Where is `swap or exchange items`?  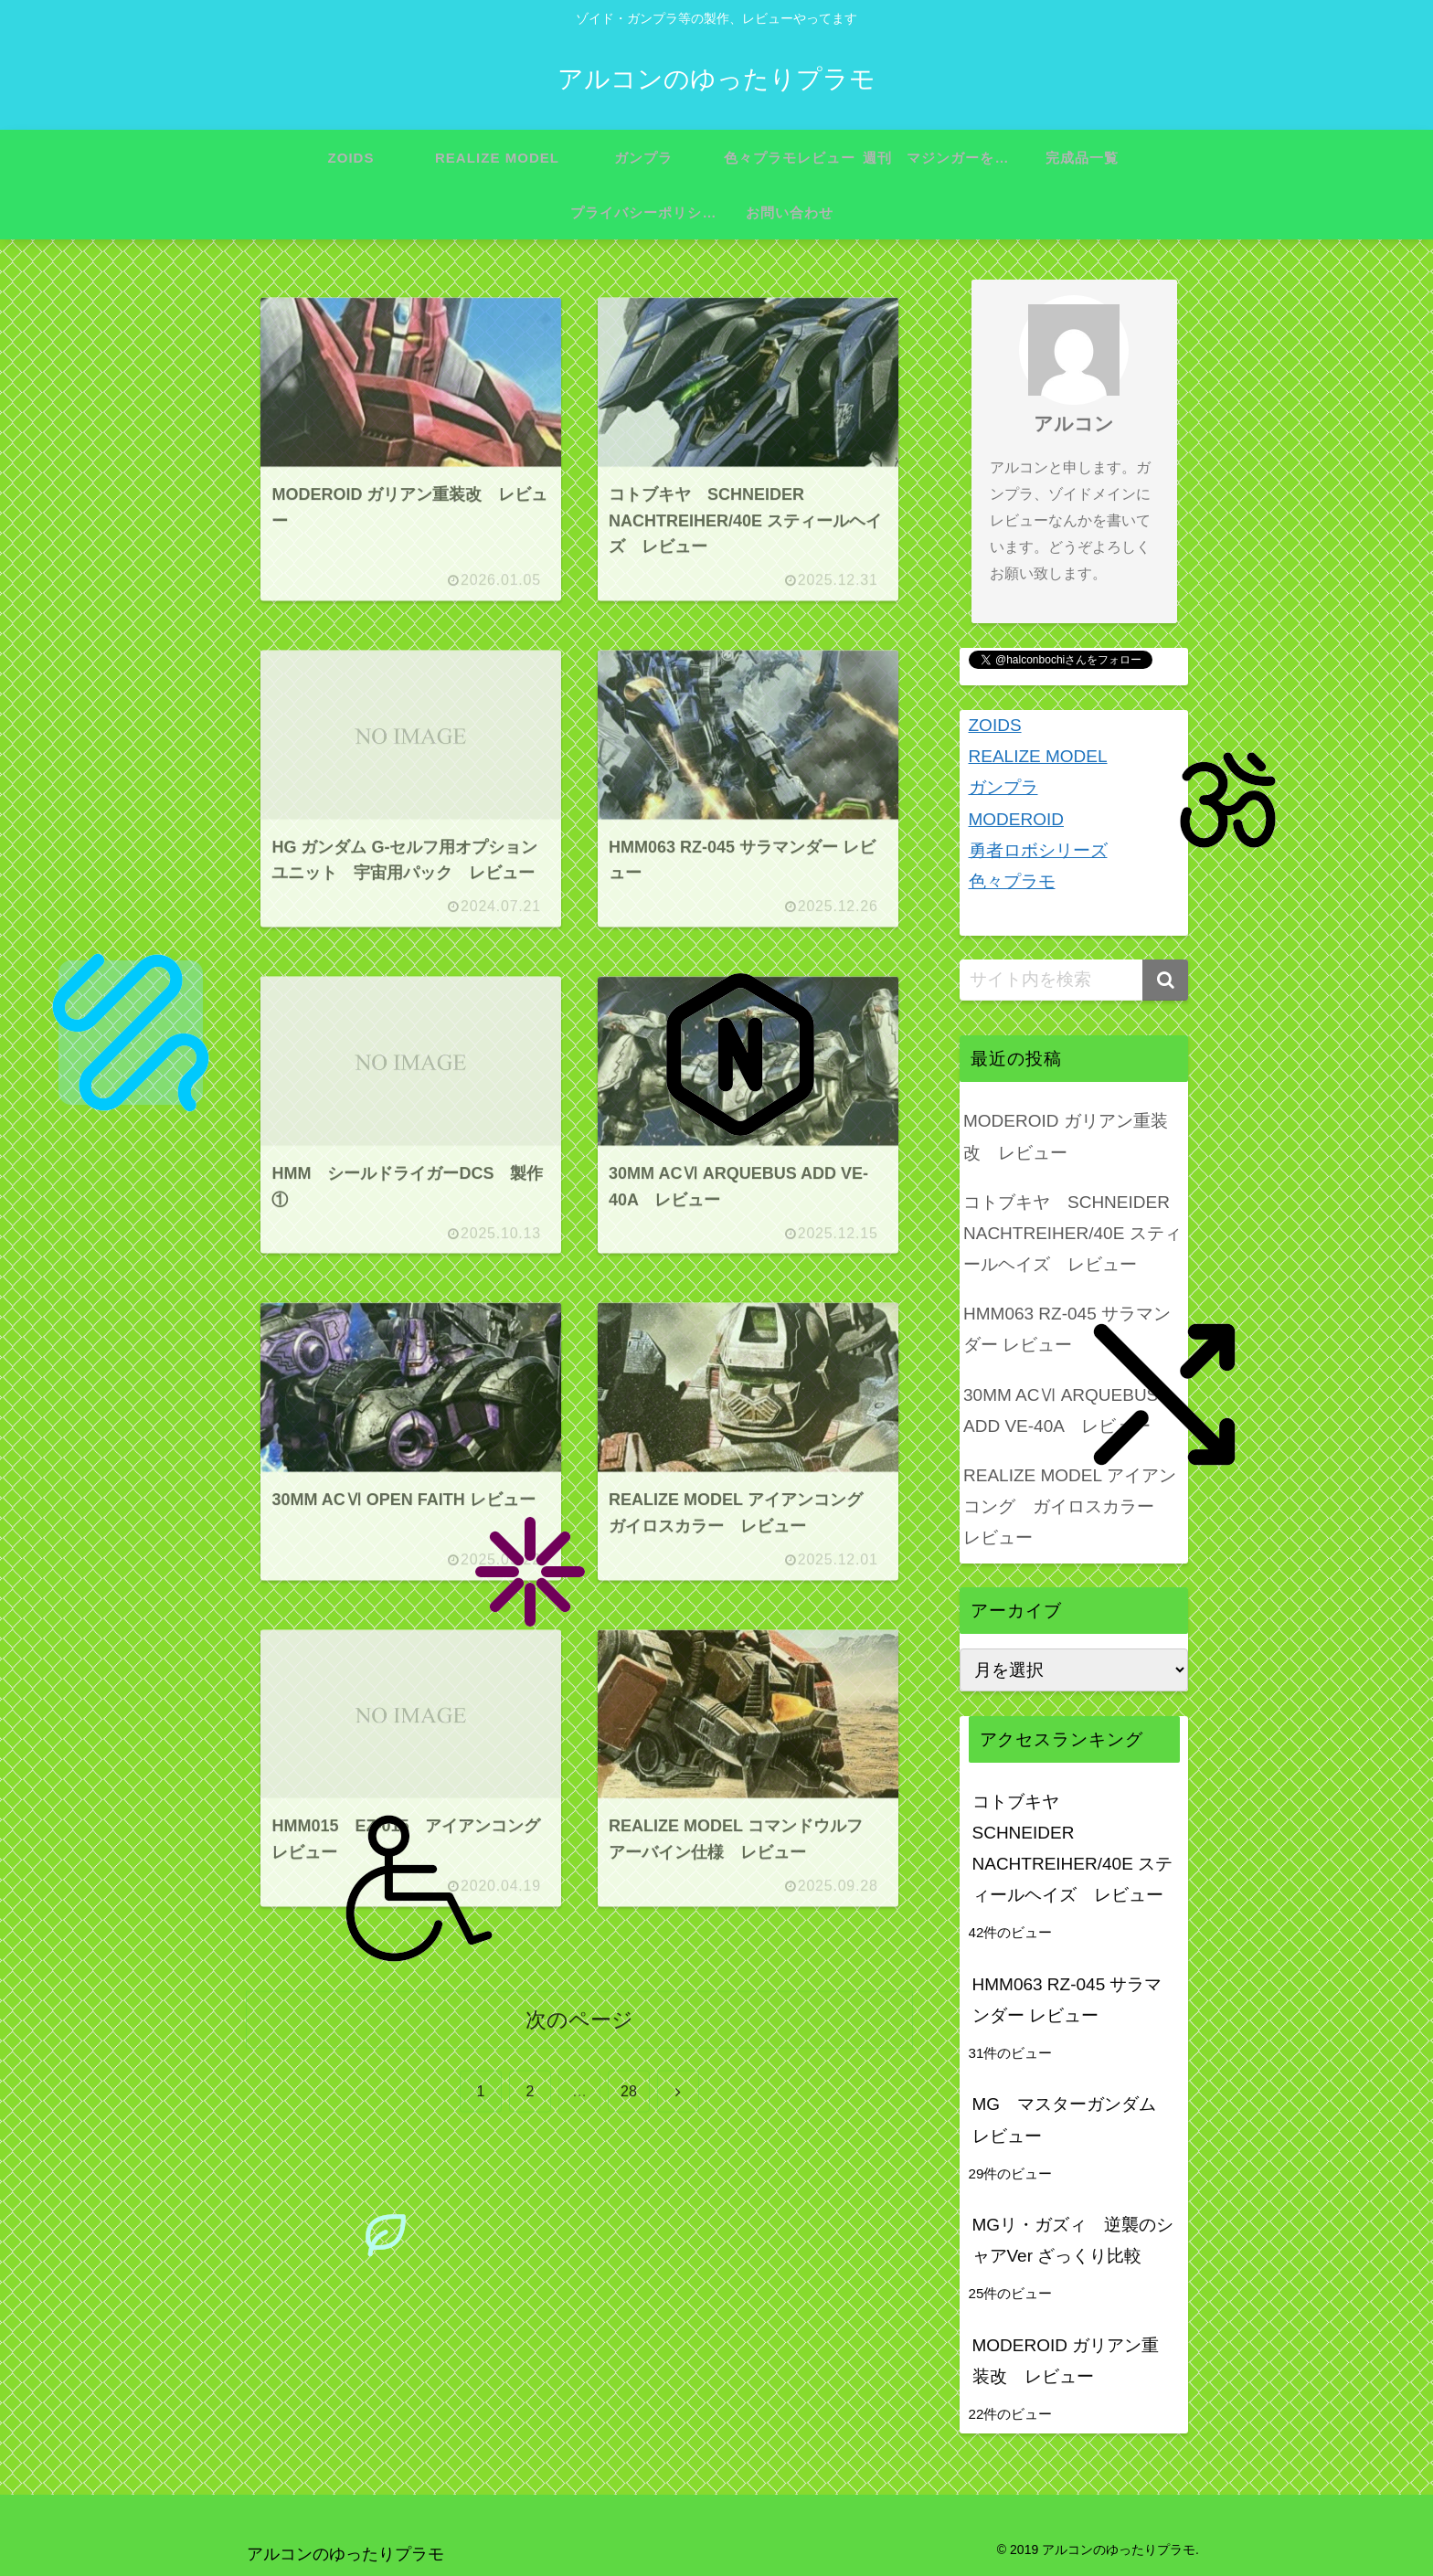 swap or exchange items is located at coordinates (1164, 1394).